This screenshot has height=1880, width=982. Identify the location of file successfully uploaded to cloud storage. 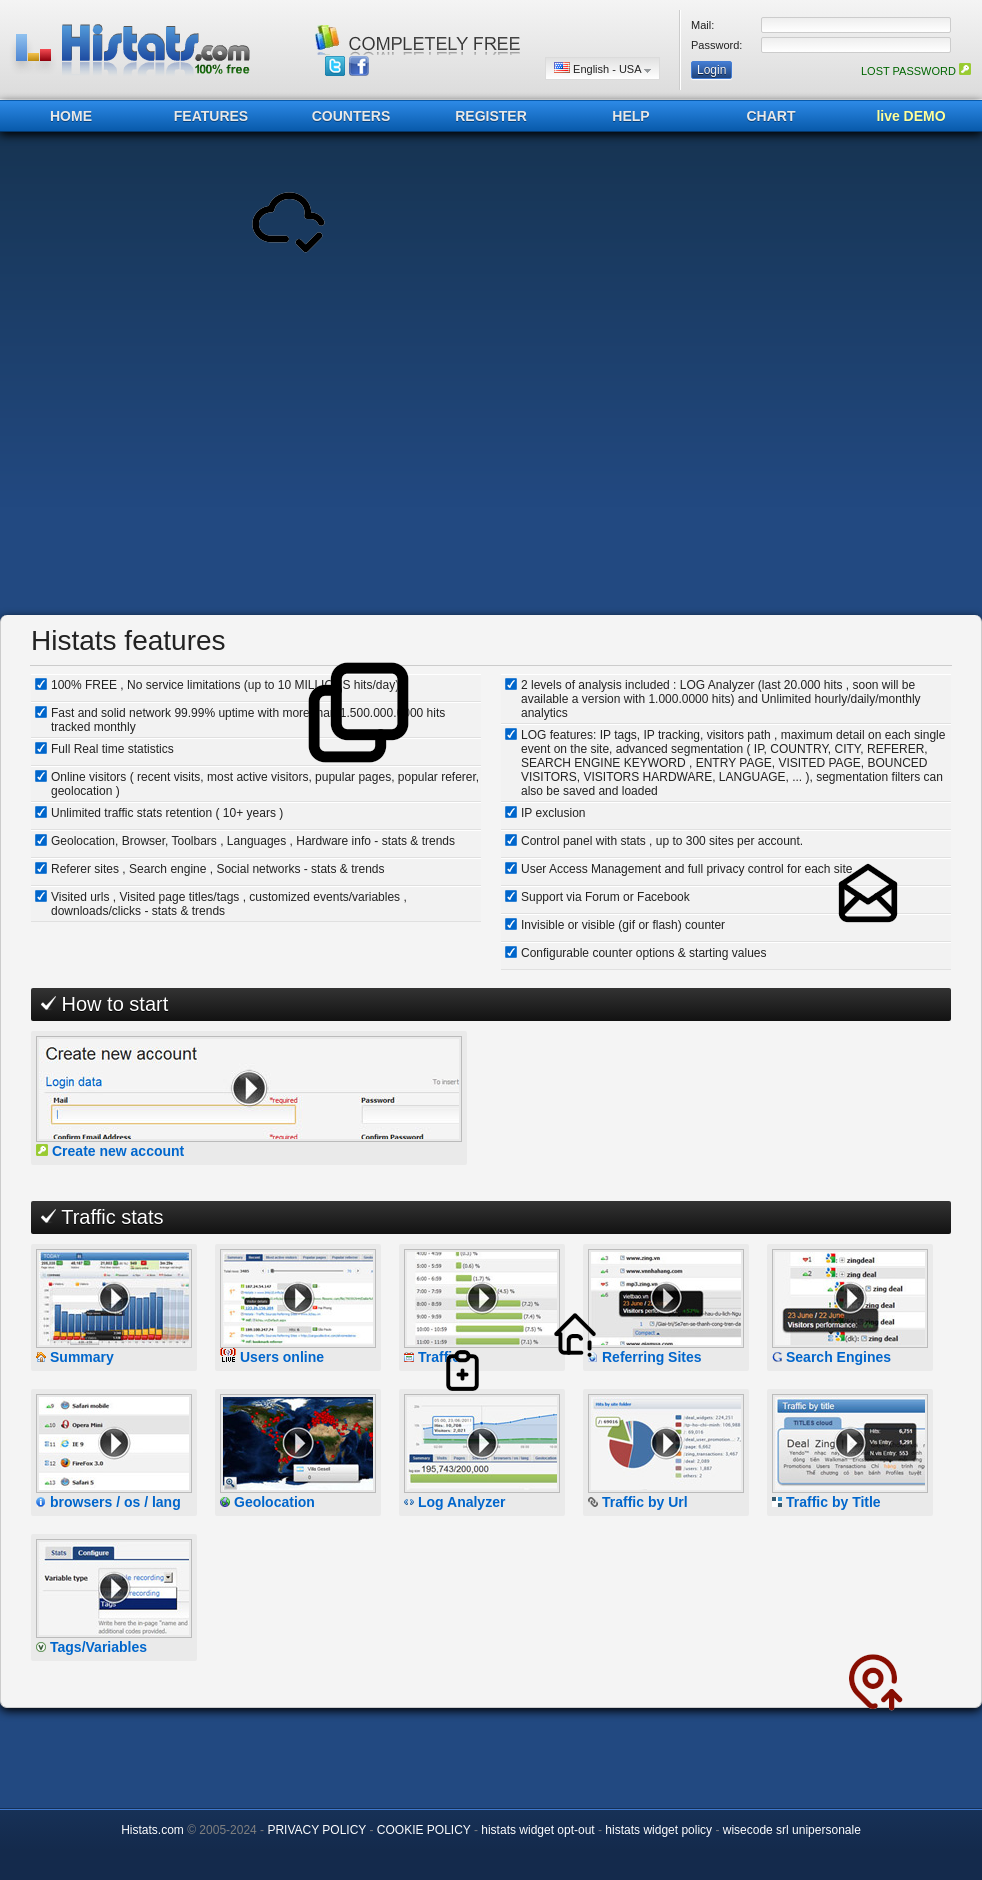
(289, 219).